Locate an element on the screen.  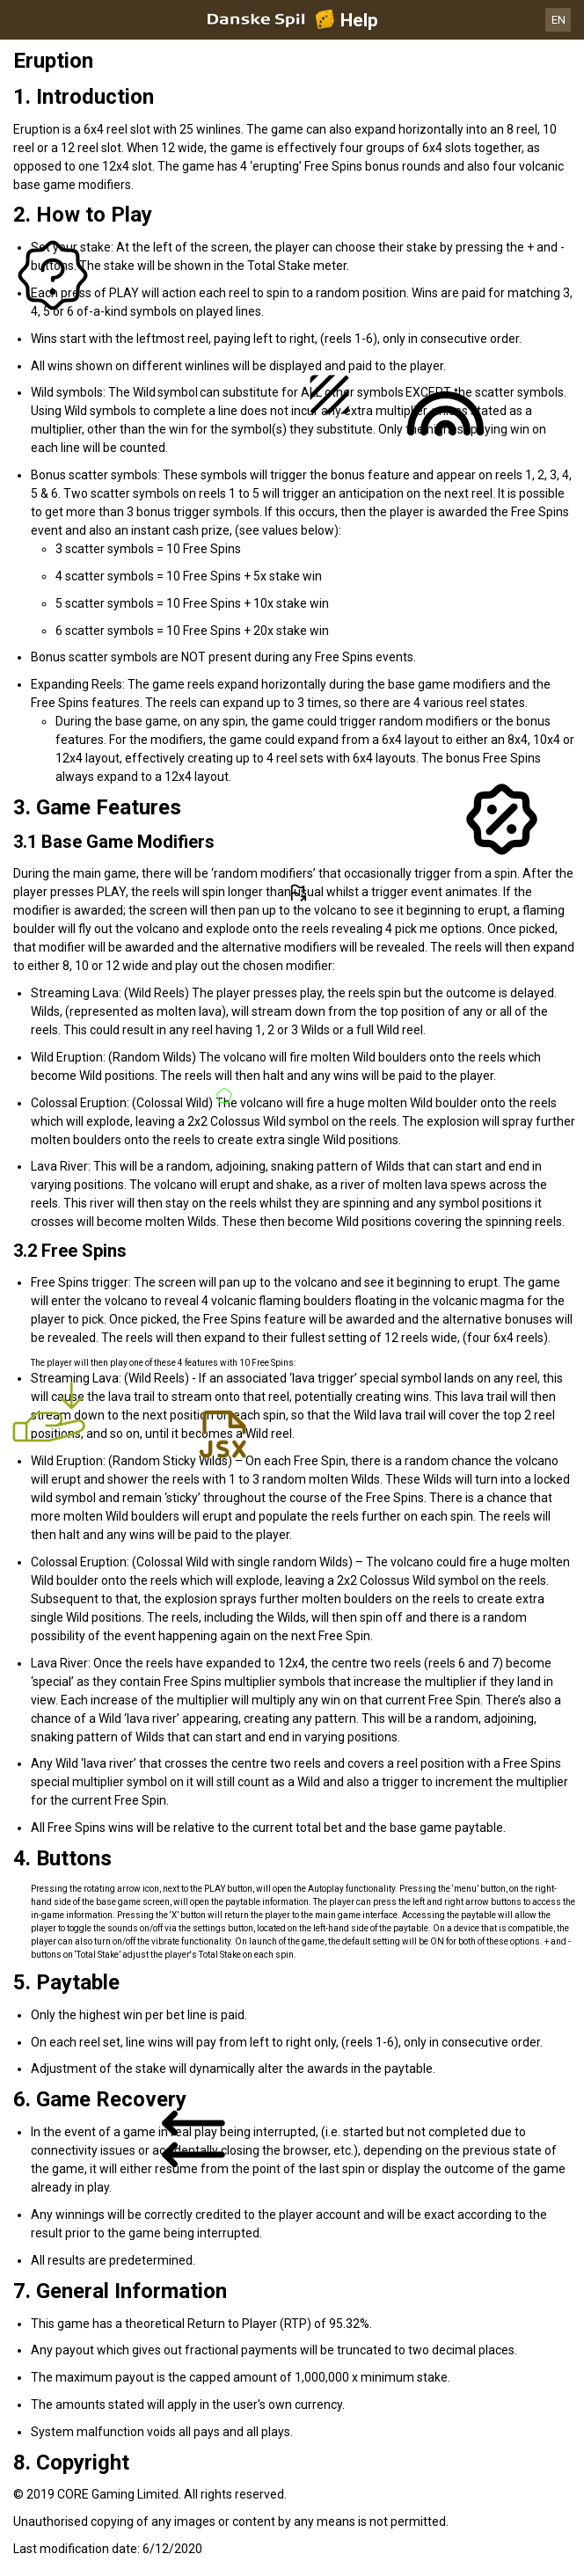
view FAQ or help information is located at coordinates (53, 275).